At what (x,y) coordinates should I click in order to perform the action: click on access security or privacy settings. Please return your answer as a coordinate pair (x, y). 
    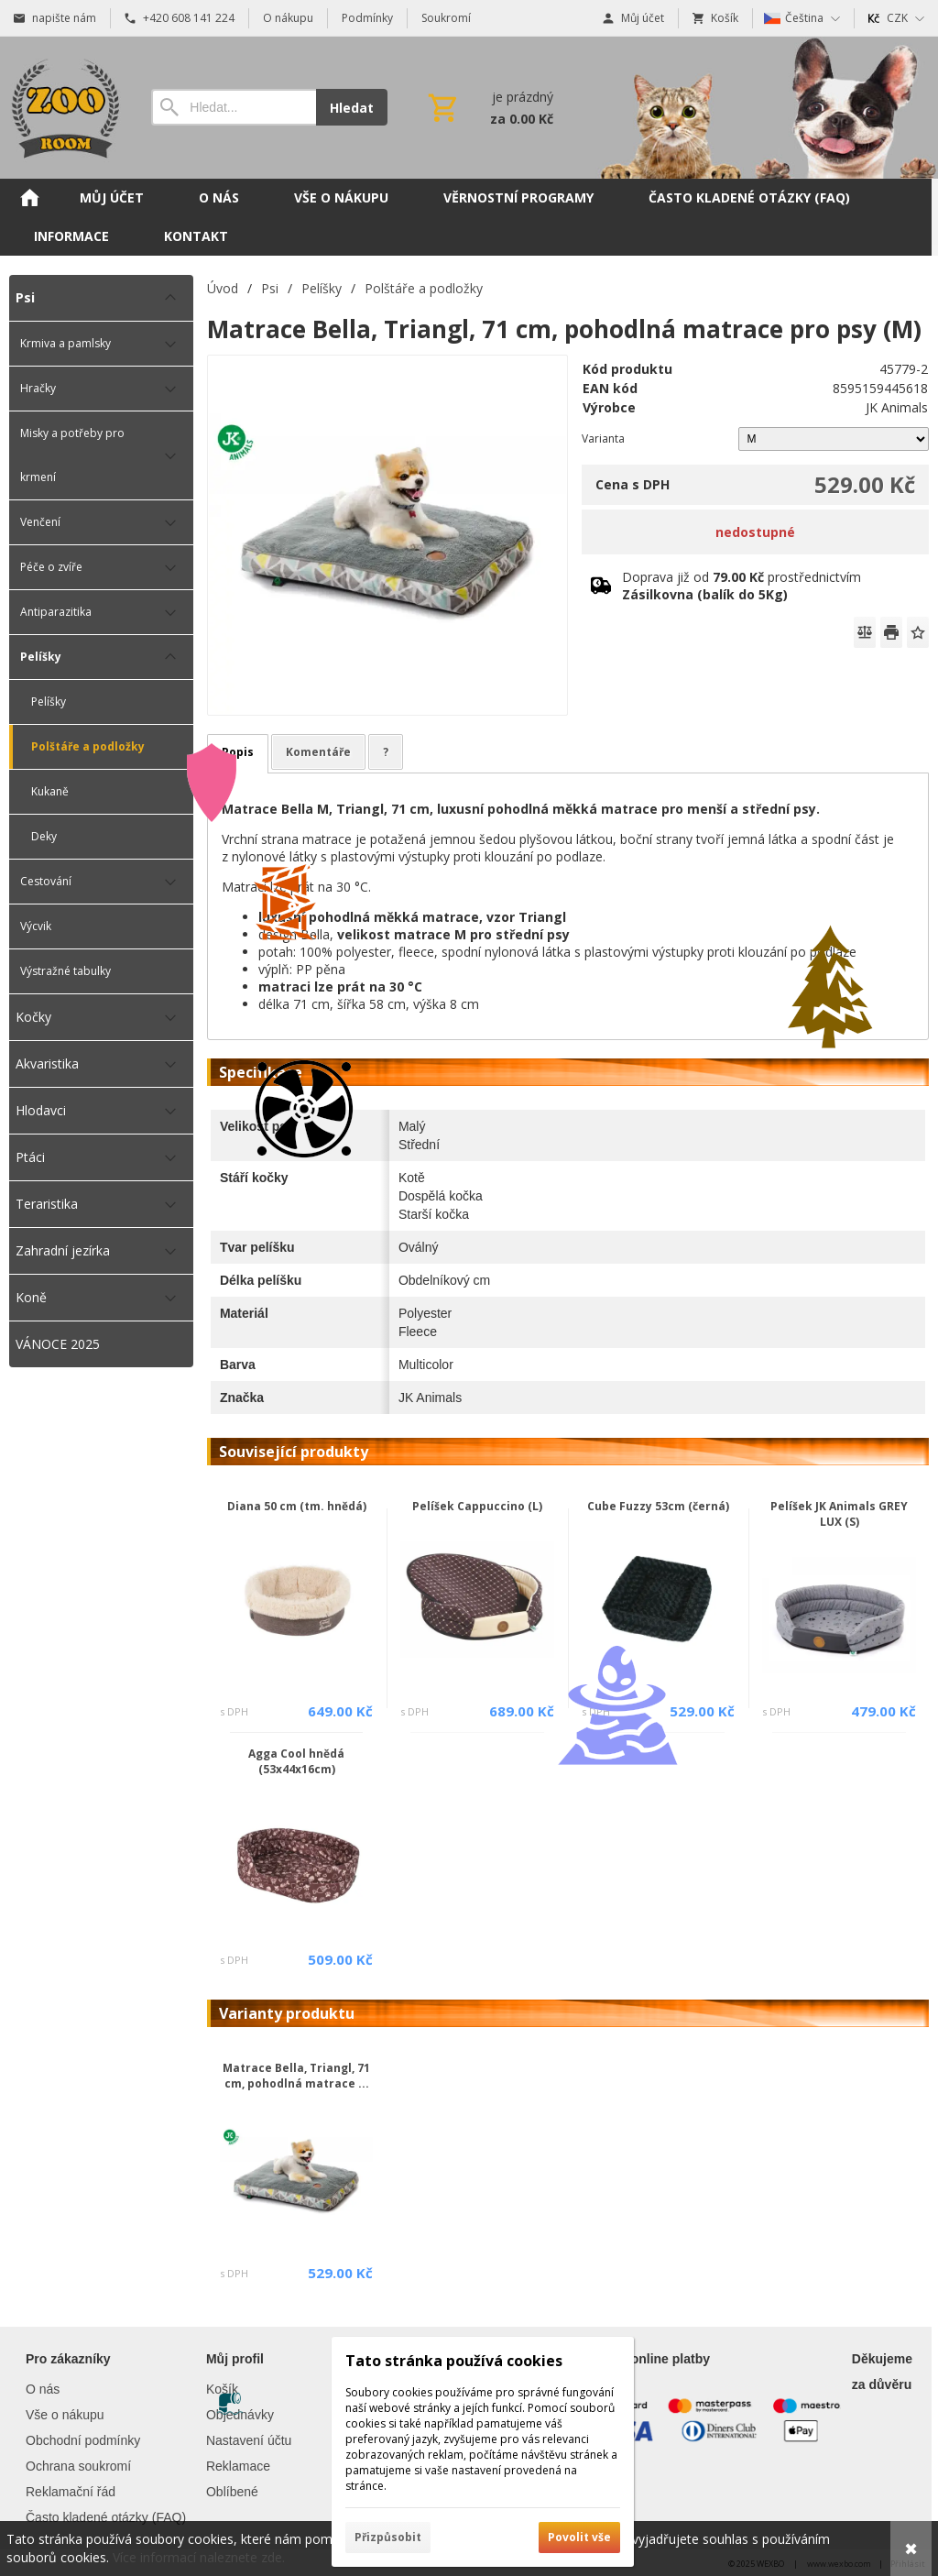
    Looking at the image, I should click on (212, 783).